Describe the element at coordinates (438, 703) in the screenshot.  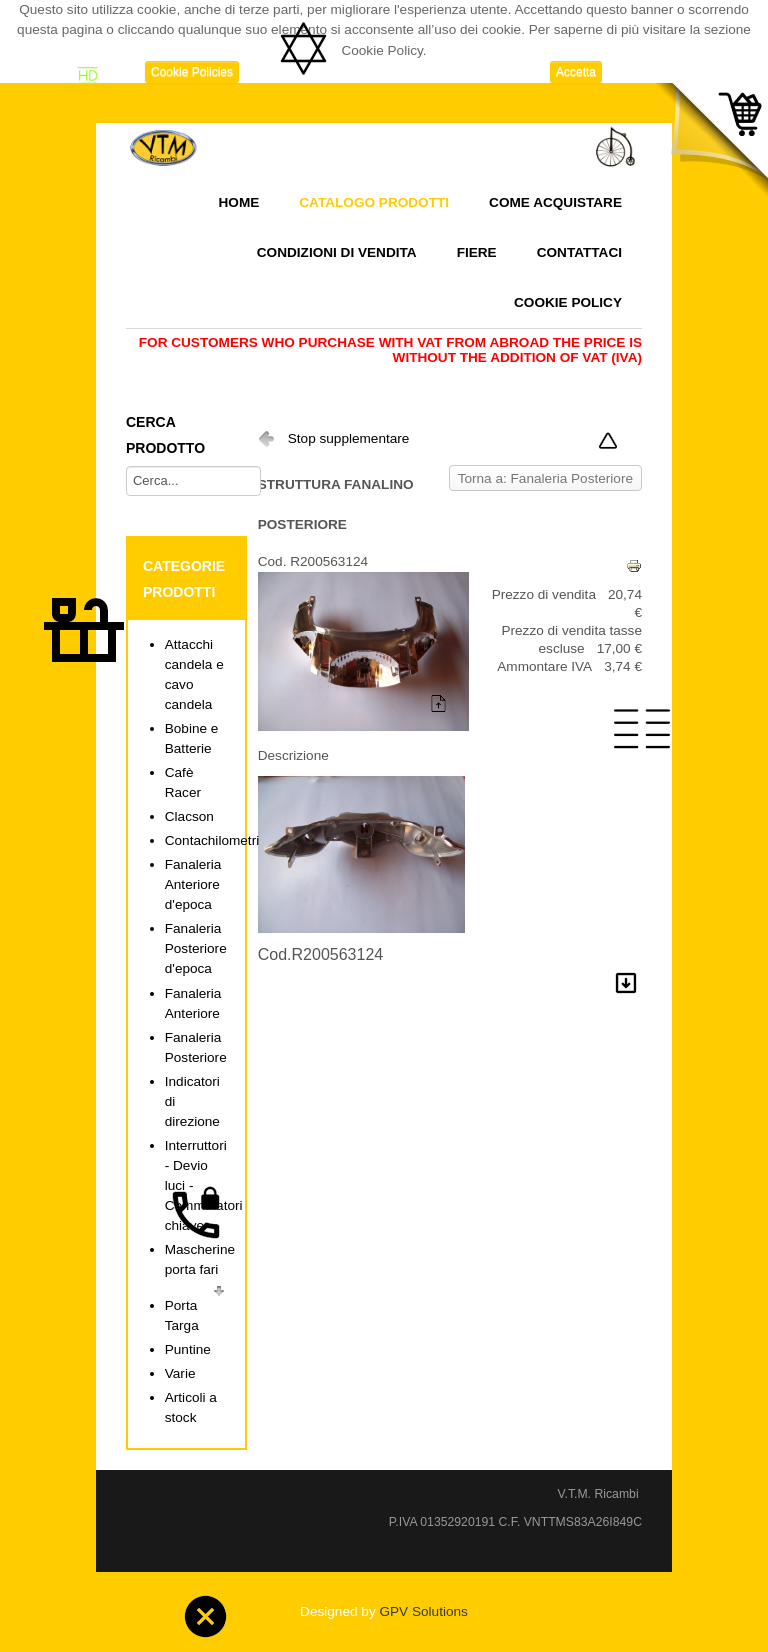
I see `upload a file` at that location.